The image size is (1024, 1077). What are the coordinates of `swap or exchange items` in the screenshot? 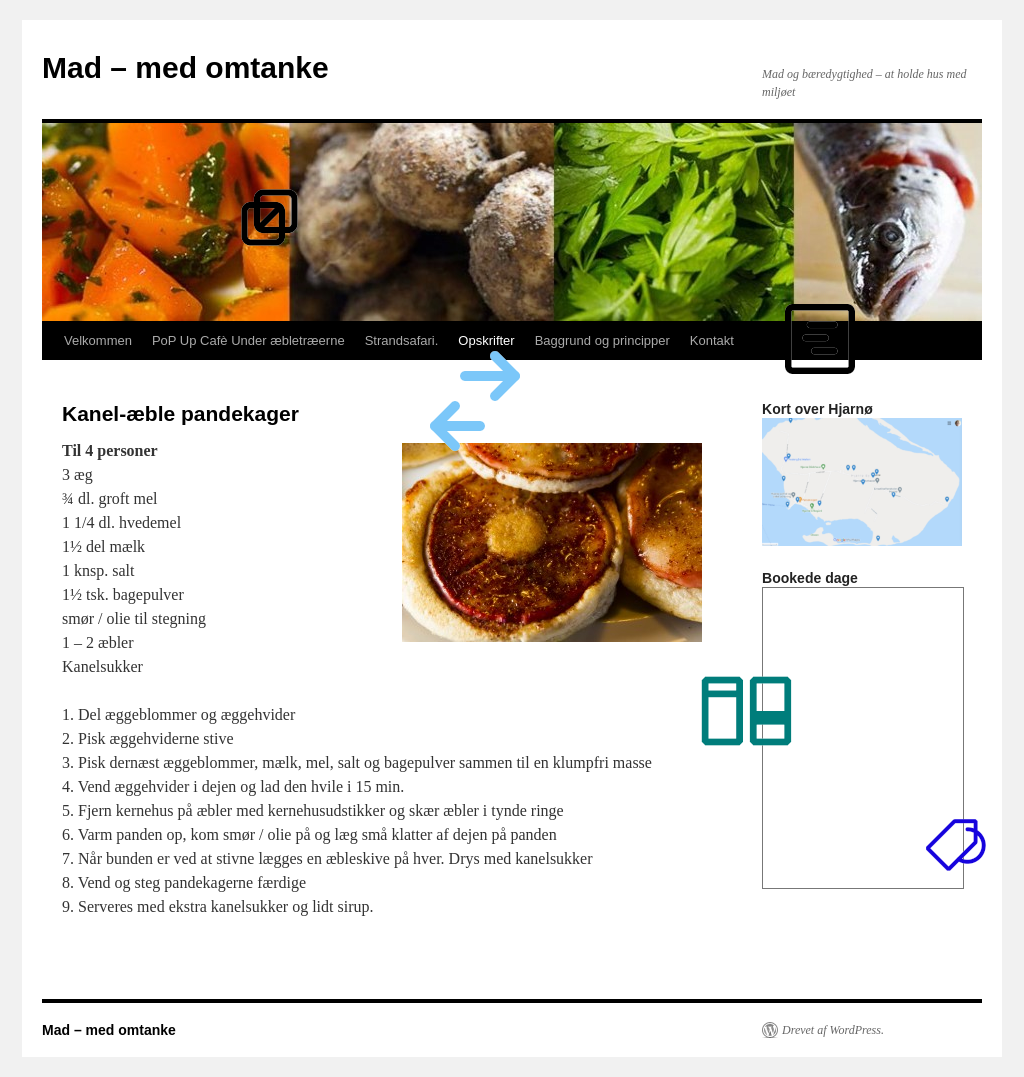 It's located at (475, 401).